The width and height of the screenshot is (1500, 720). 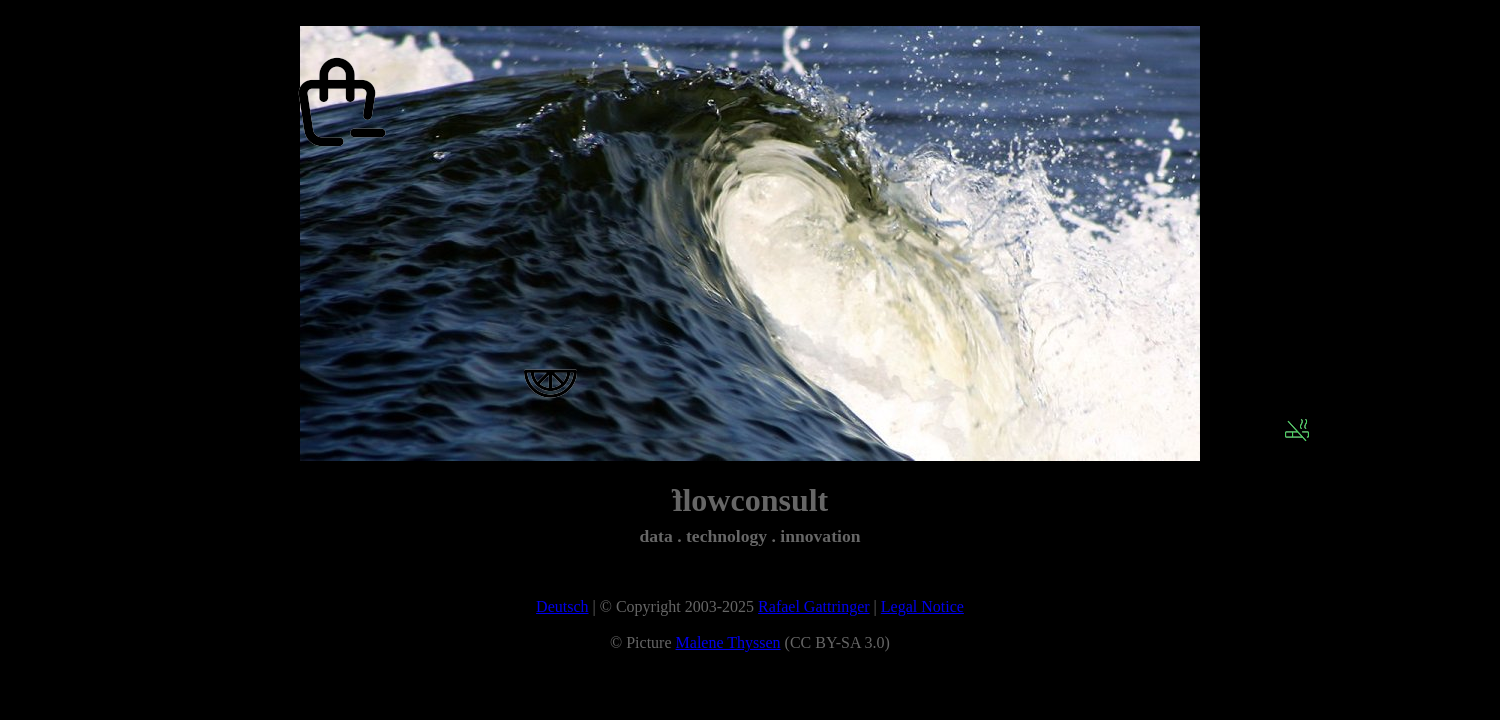 I want to click on indicates citrus or fruit-related content, so click(x=550, y=379).